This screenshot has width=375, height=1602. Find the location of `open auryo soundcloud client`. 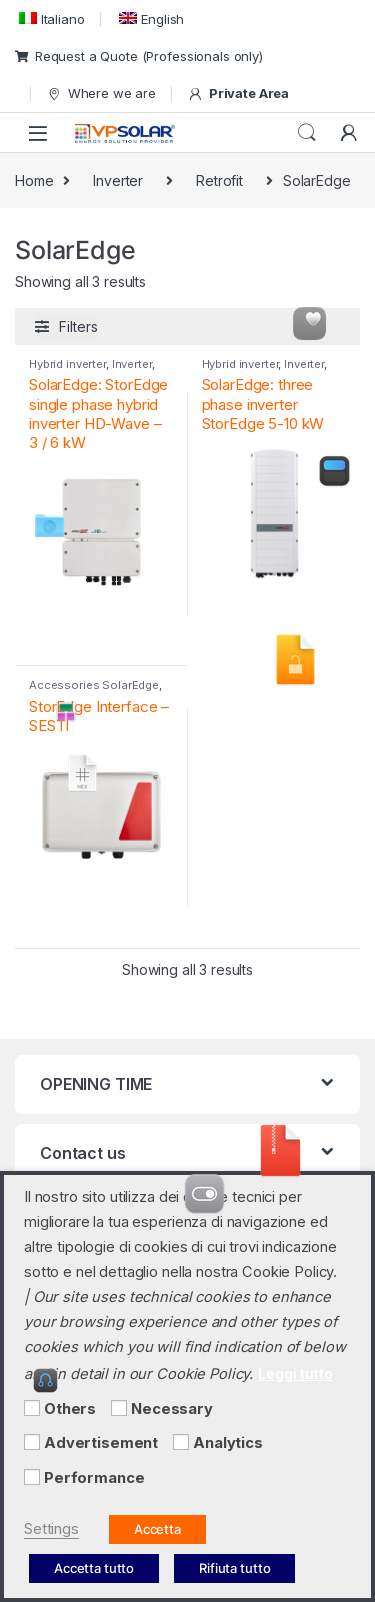

open auryo soundcloud client is located at coordinates (45, 1380).